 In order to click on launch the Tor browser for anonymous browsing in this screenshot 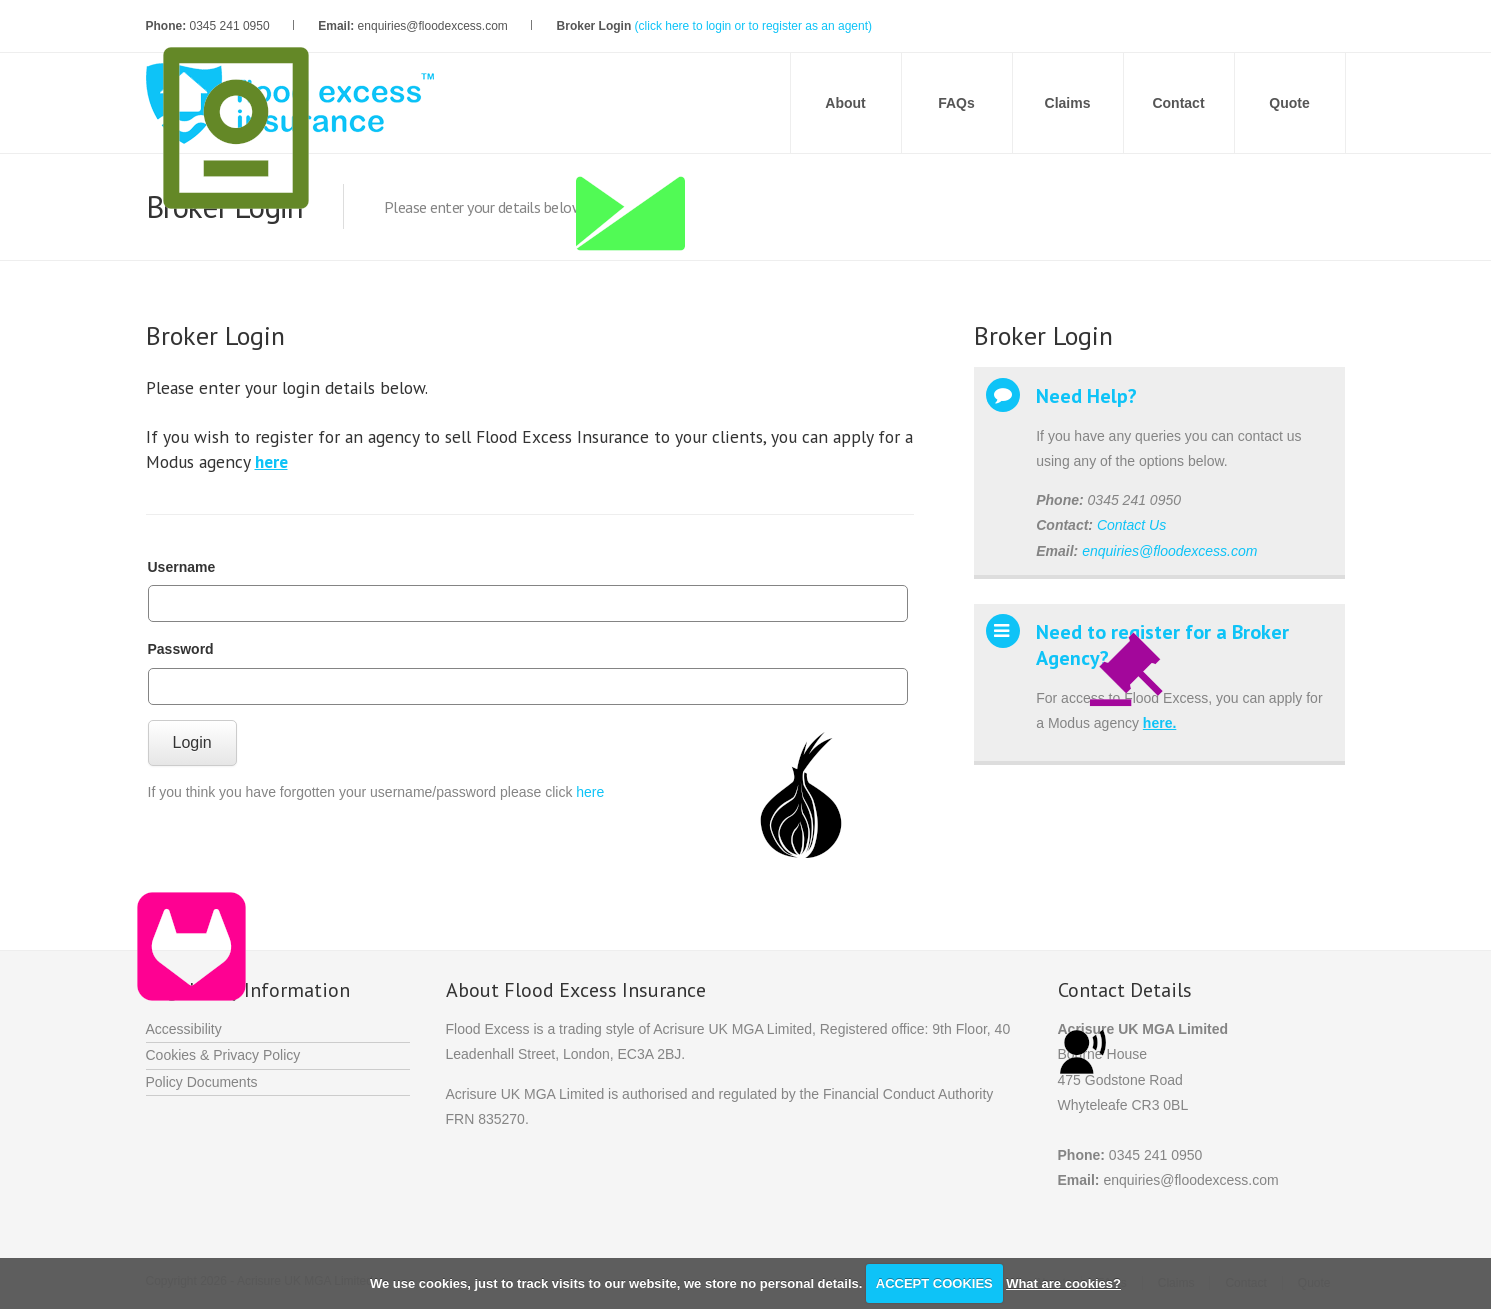, I will do `click(801, 795)`.